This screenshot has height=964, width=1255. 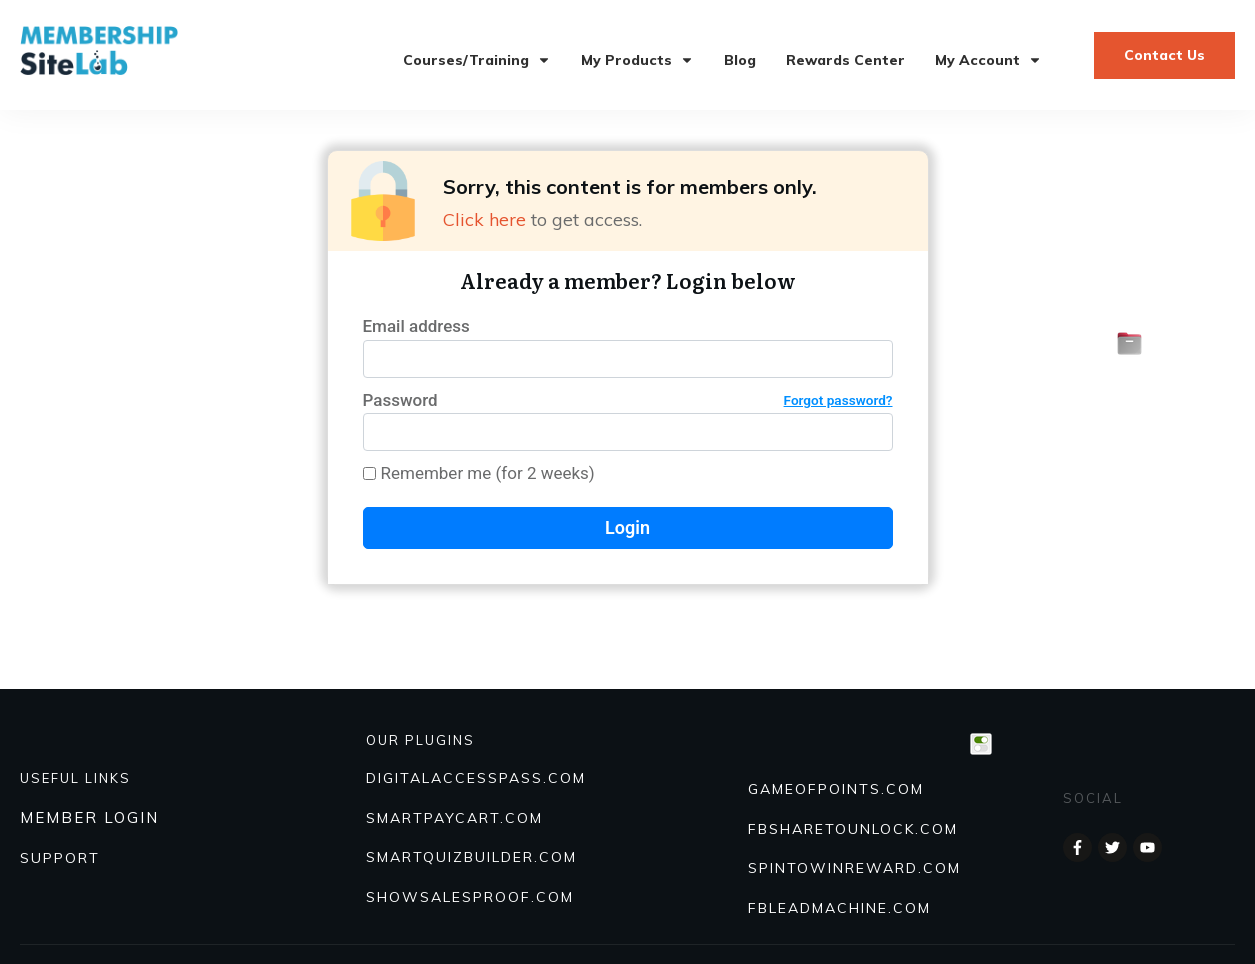 I want to click on open system tweaks or settings customization, so click(x=981, y=744).